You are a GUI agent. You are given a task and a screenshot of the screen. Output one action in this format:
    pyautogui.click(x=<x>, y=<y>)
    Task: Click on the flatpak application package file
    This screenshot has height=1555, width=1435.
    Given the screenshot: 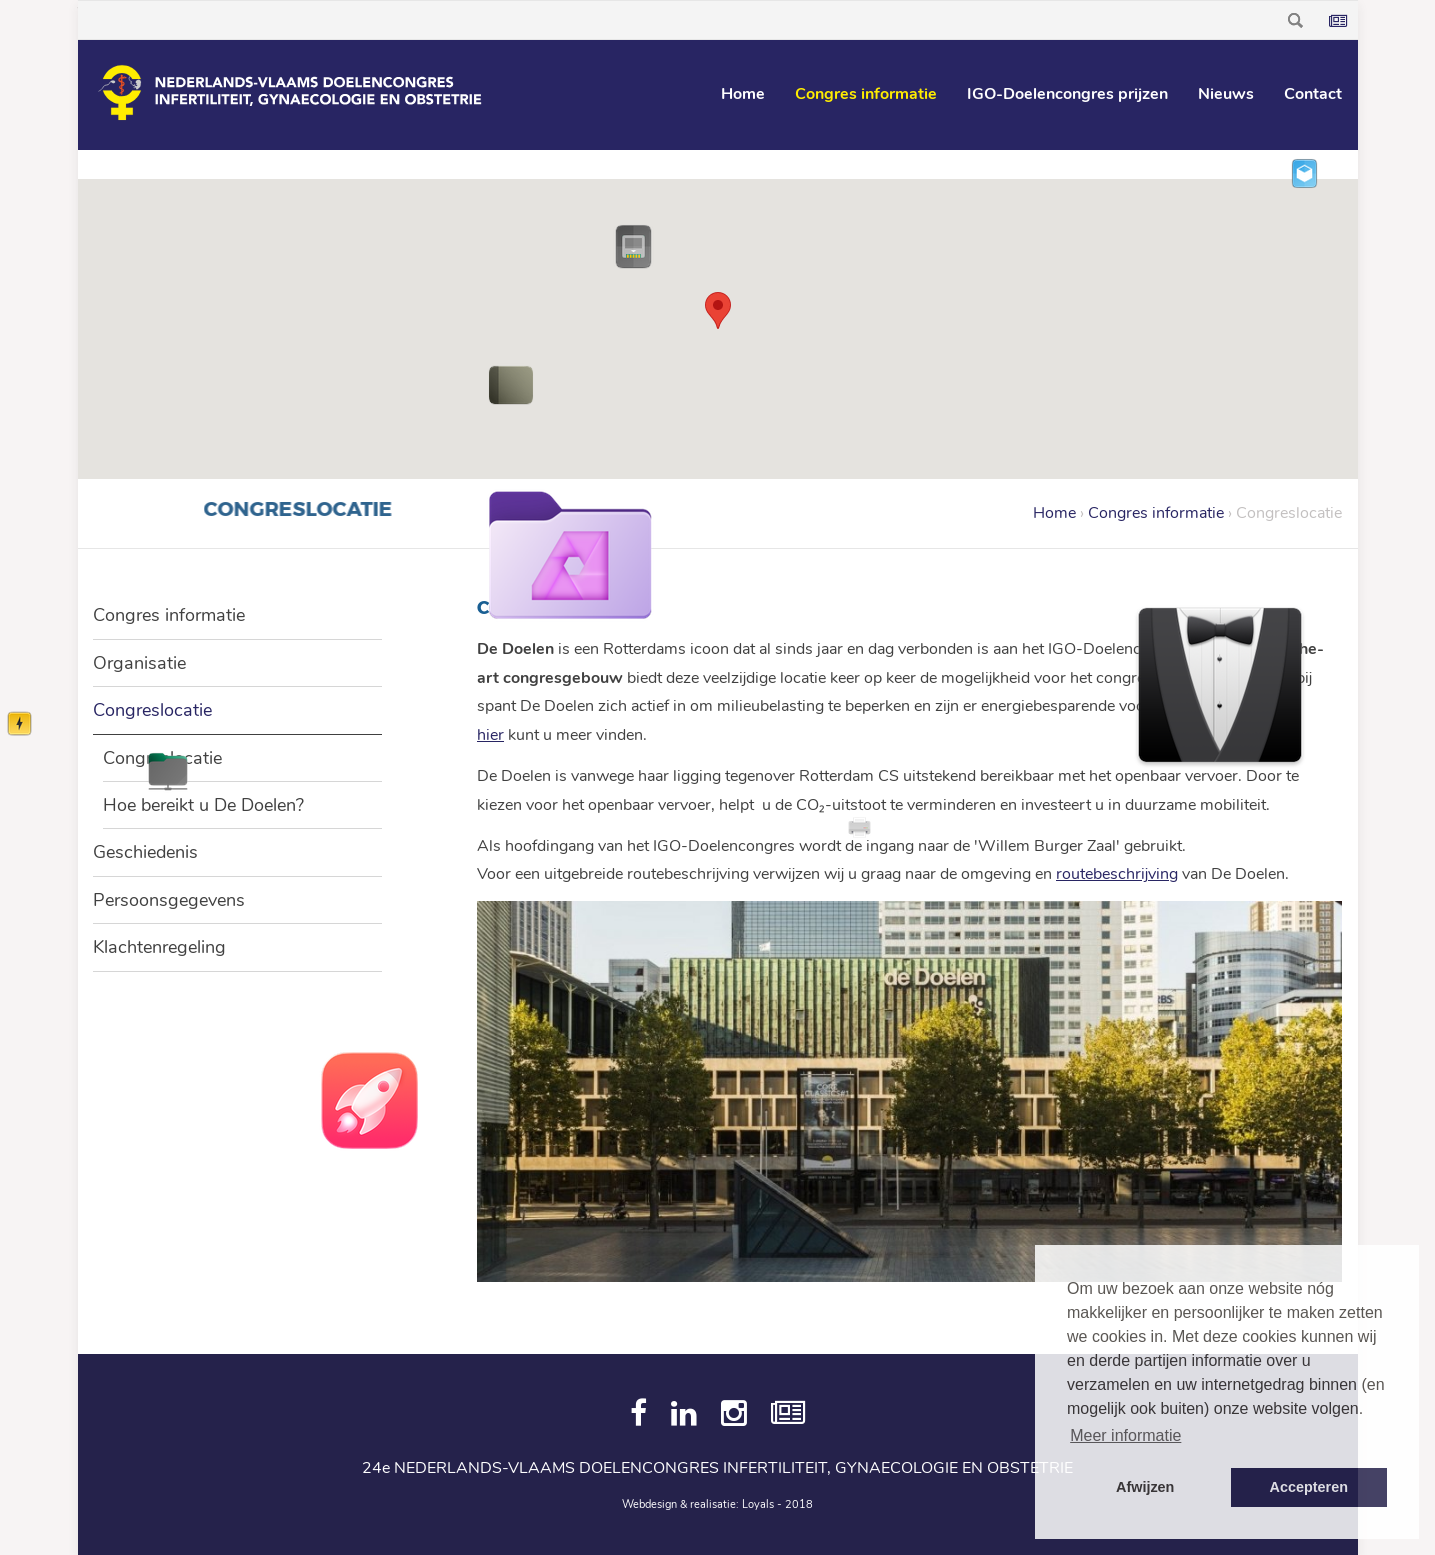 What is the action you would take?
    pyautogui.click(x=1304, y=173)
    